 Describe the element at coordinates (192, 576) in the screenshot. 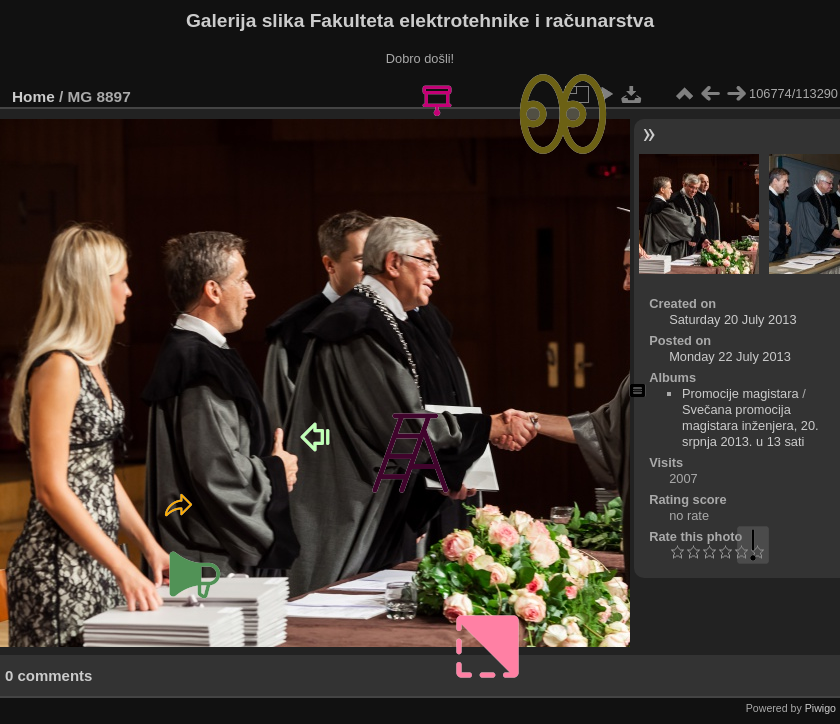

I see `make an announcement or broadcast` at that location.